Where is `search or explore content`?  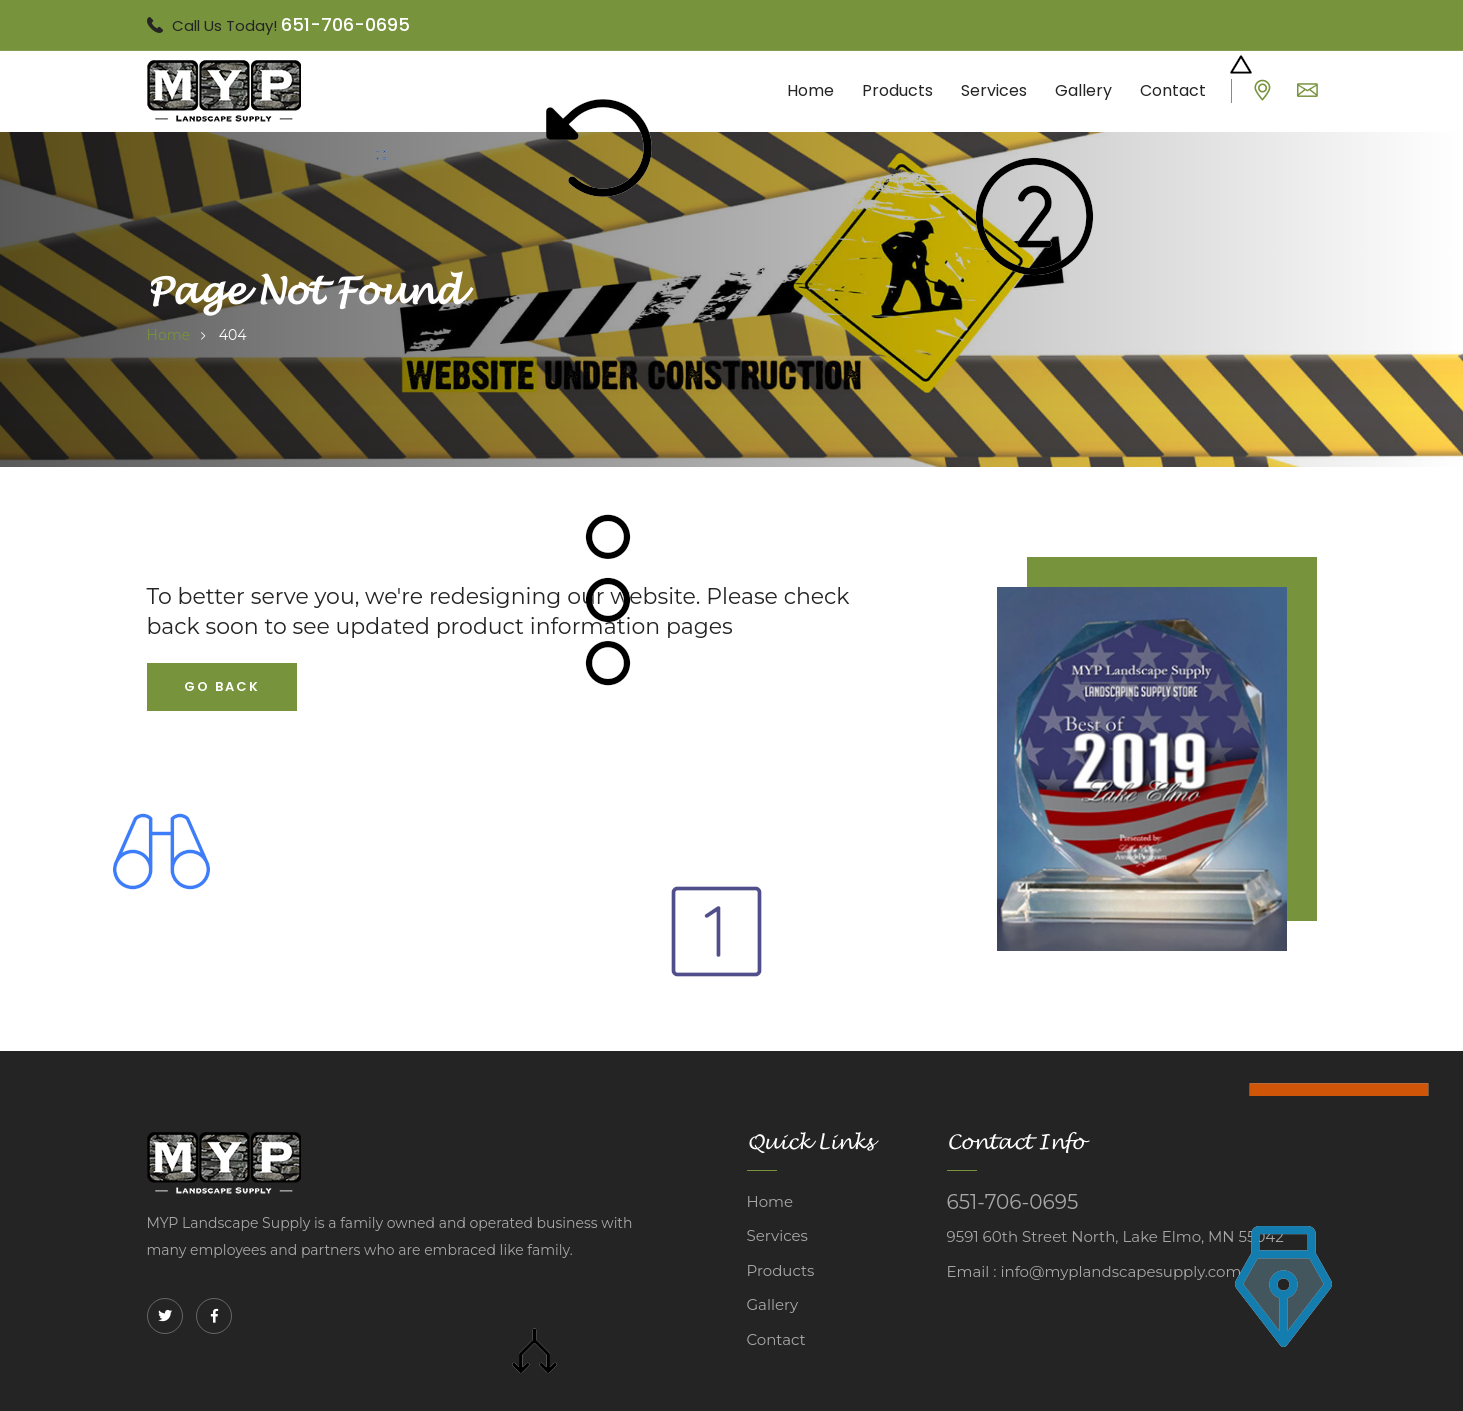
search or explore content is located at coordinates (161, 851).